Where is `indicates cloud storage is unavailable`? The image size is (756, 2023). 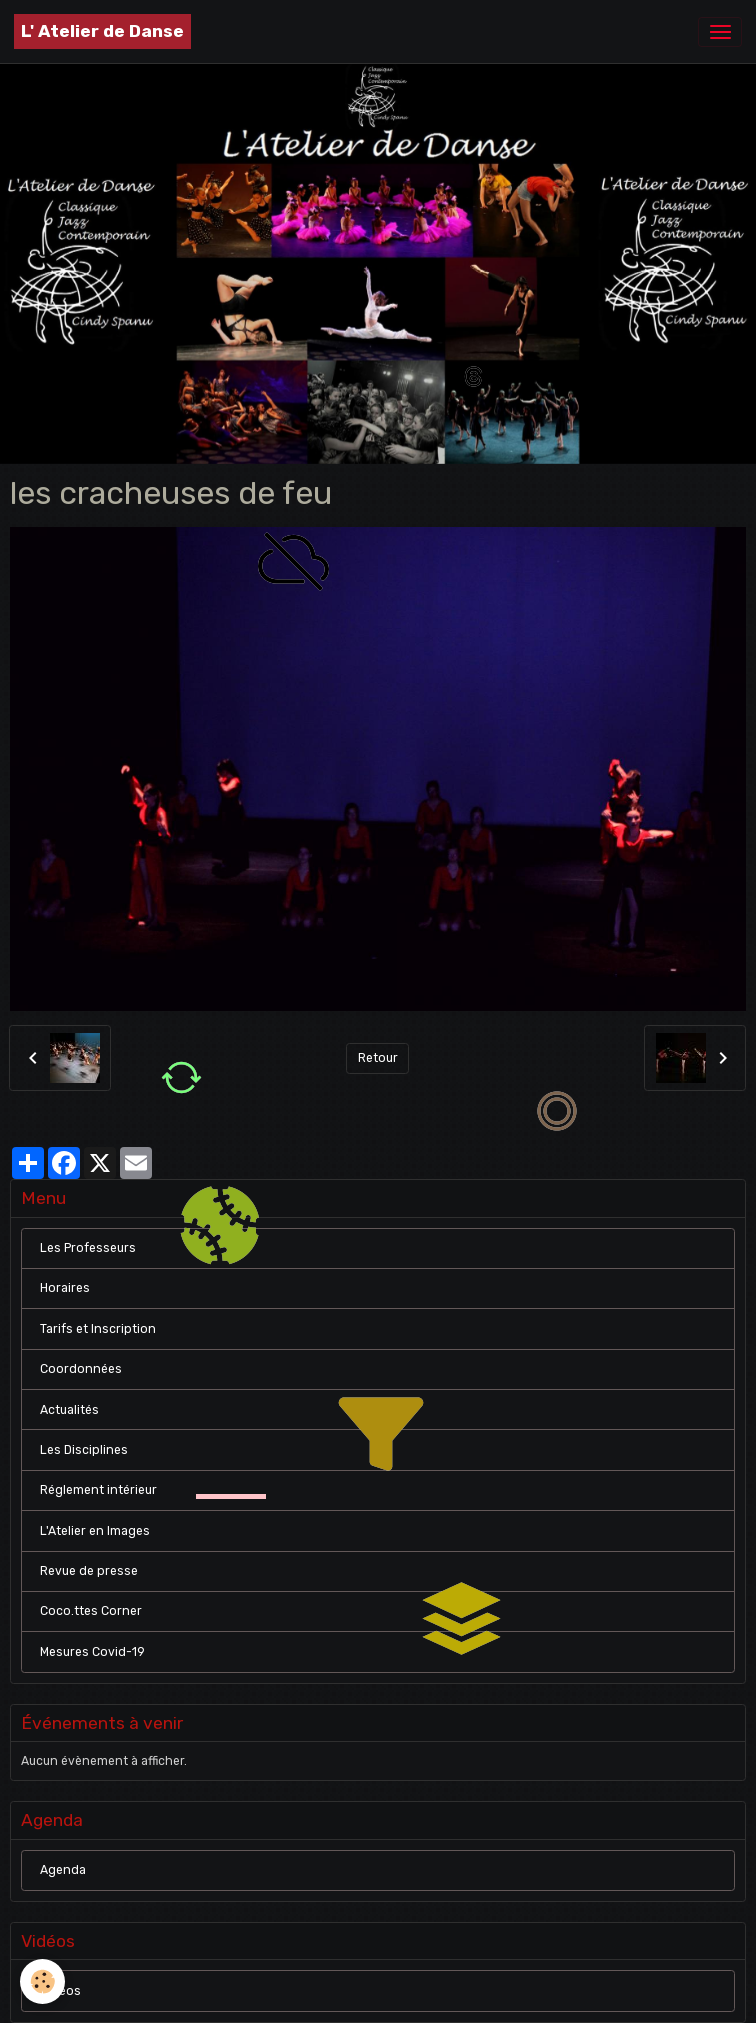
indicates cloud storage is unavailable is located at coordinates (293, 561).